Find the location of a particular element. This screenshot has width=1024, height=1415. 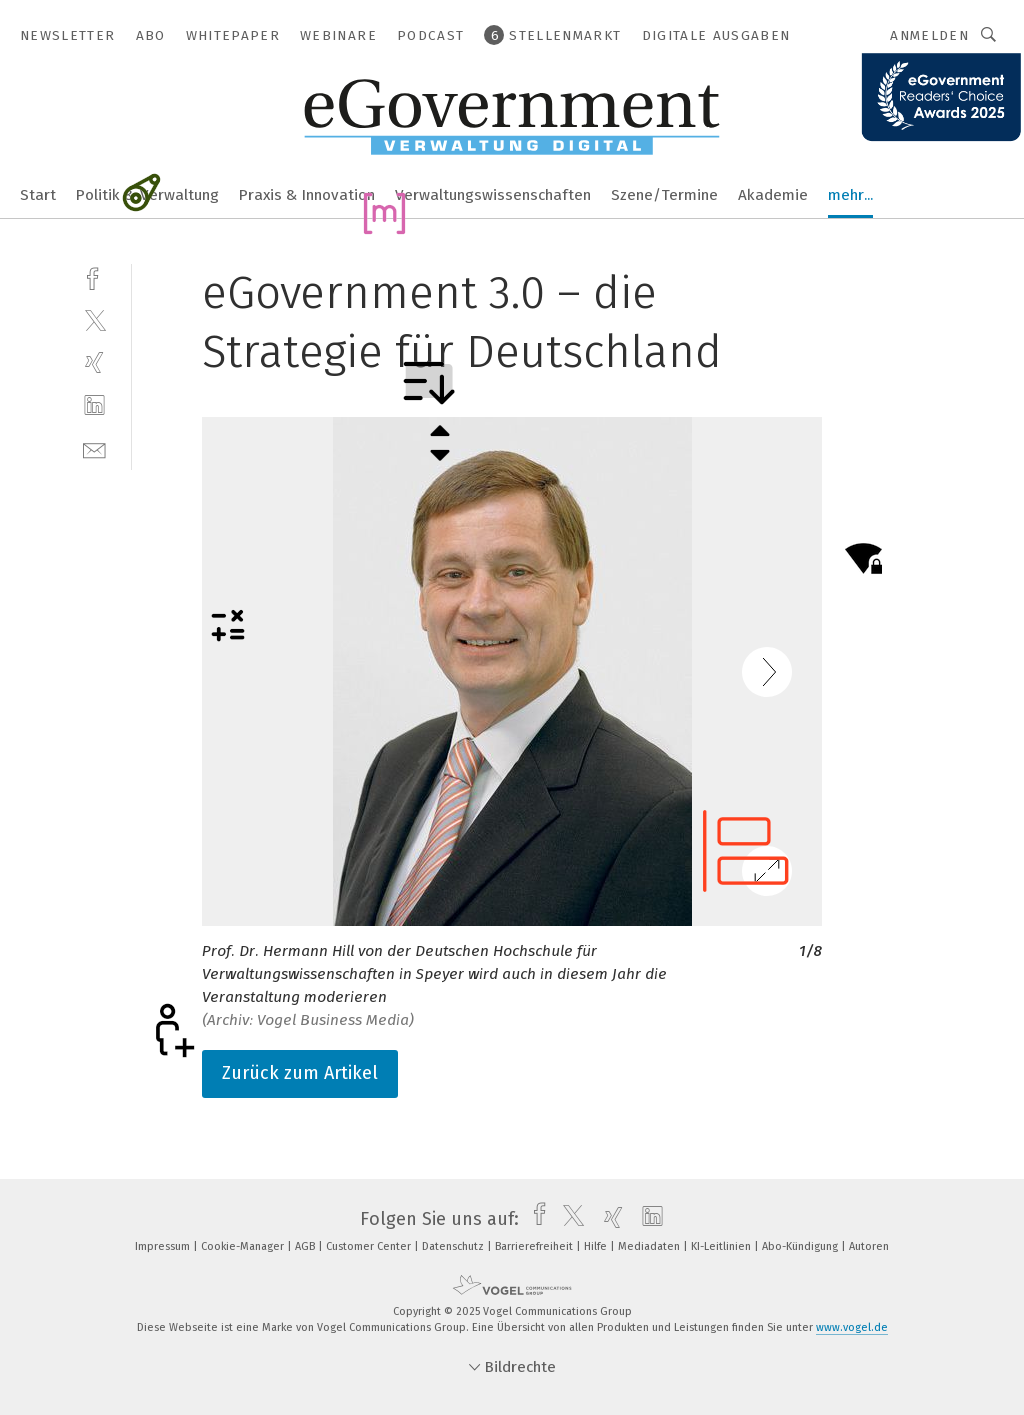

view digital assets or resources is located at coordinates (141, 192).